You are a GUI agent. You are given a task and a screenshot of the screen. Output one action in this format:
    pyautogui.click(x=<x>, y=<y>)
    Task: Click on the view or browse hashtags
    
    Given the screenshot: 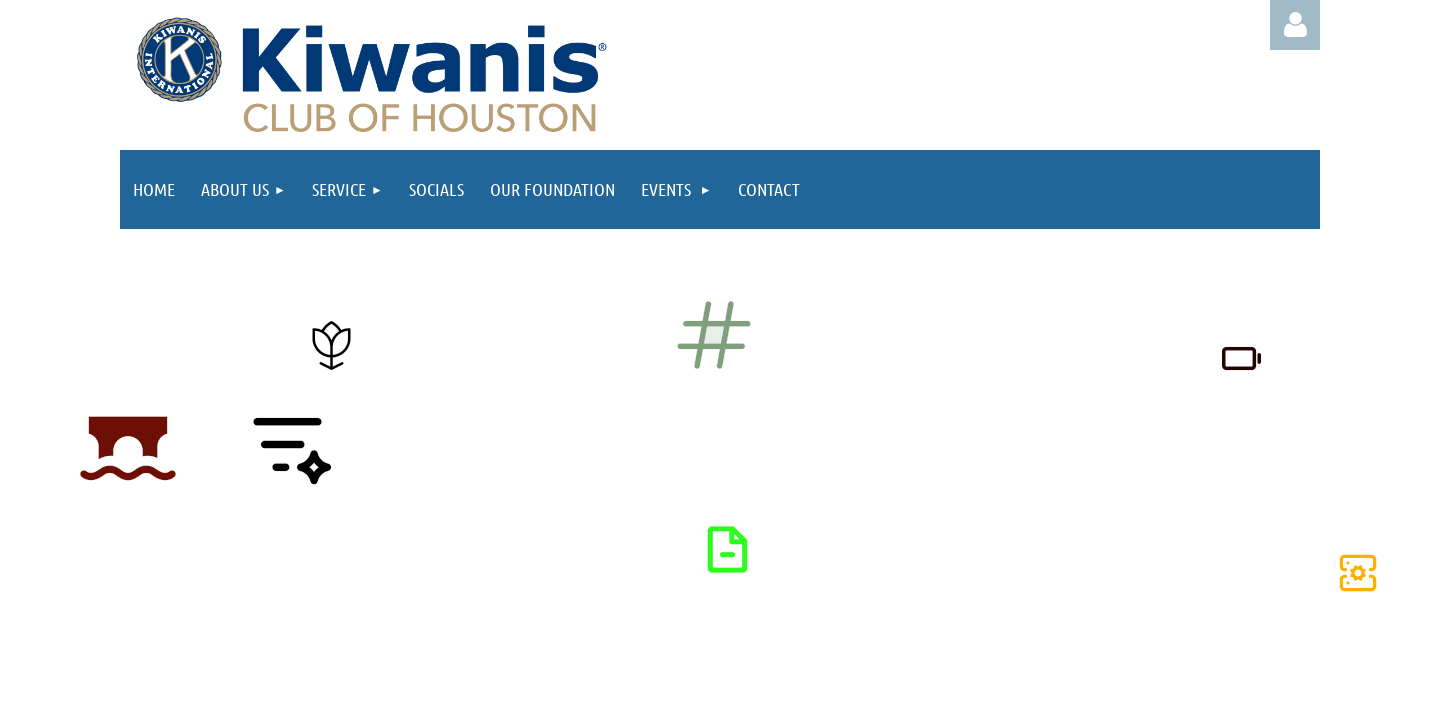 What is the action you would take?
    pyautogui.click(x=714, y=335)
    